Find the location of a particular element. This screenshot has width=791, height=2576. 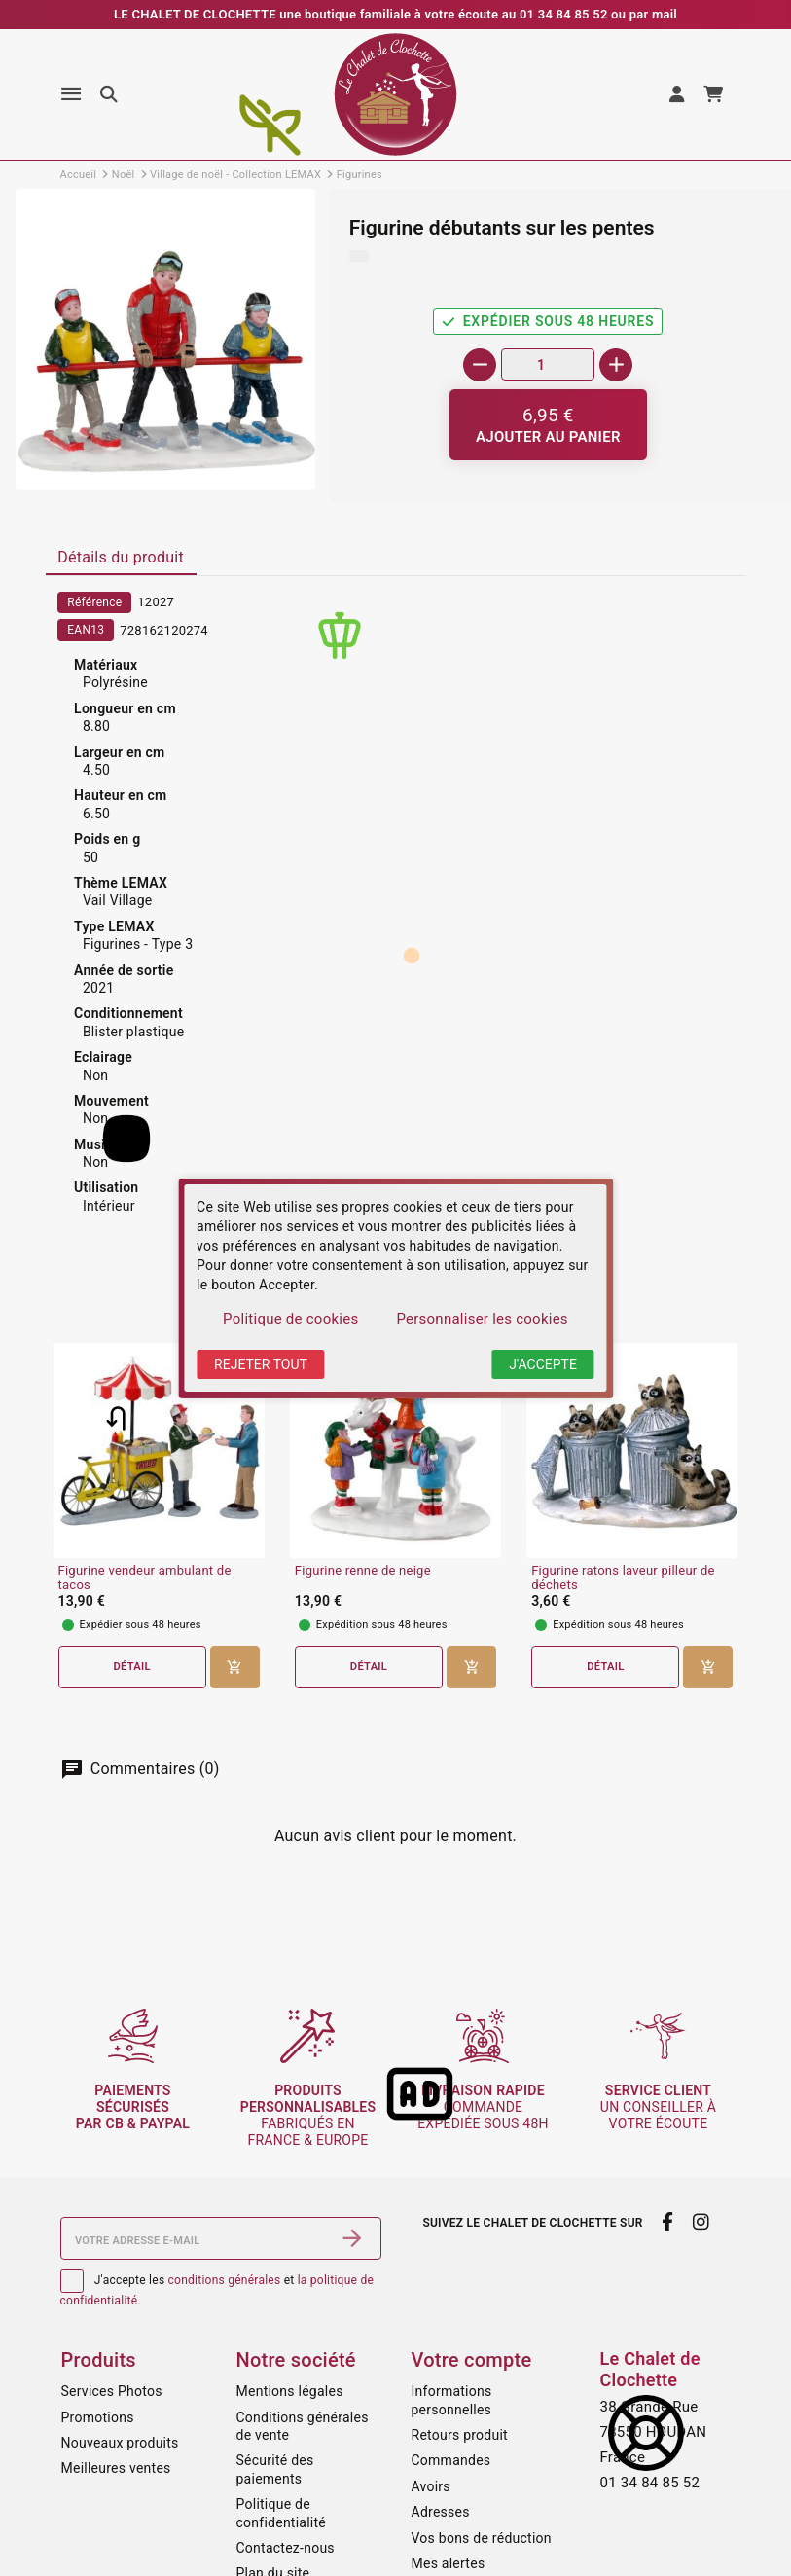

access help or support center is located at coordinates (646, 2433).